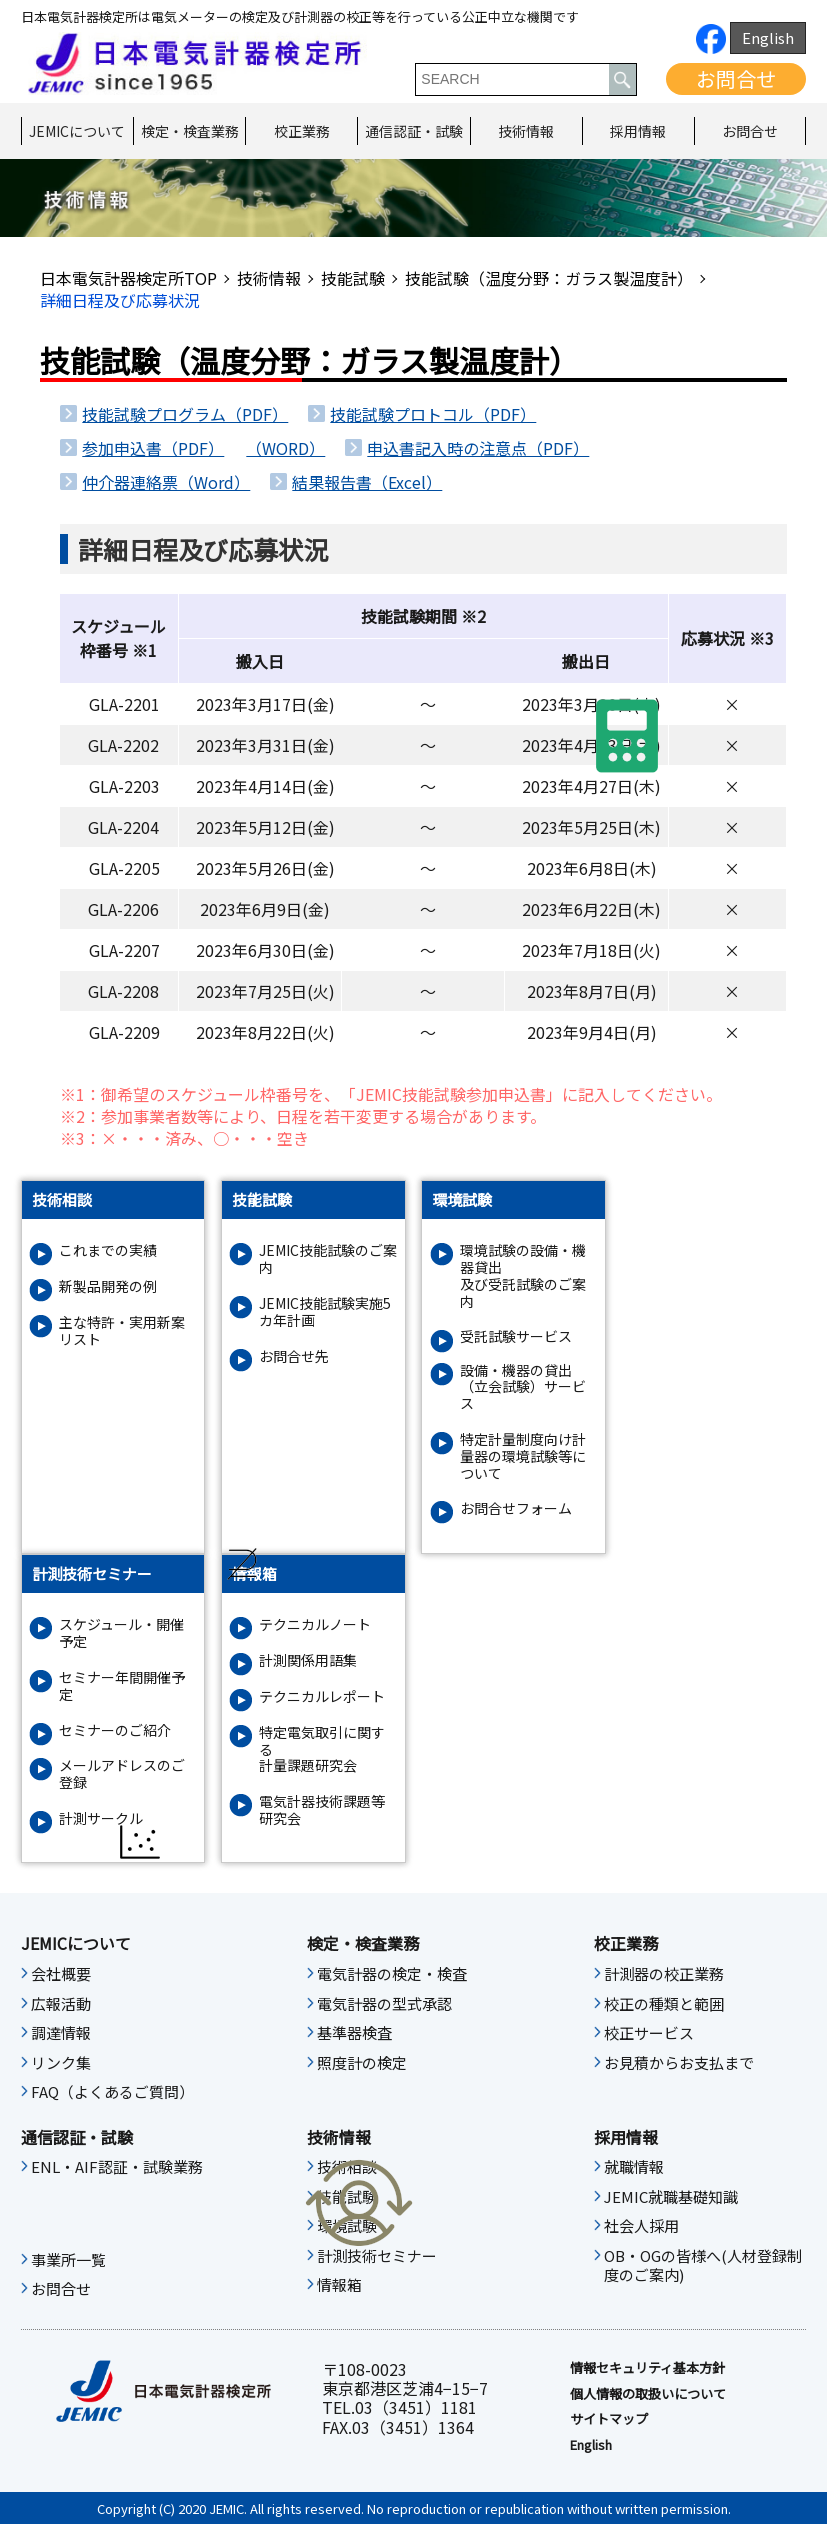 This screenshot has height=2524, width=827. What do you see at coordinates (627, 736) in the screenshot?
I see `open the calculator app` at bounding box center [627, 736].